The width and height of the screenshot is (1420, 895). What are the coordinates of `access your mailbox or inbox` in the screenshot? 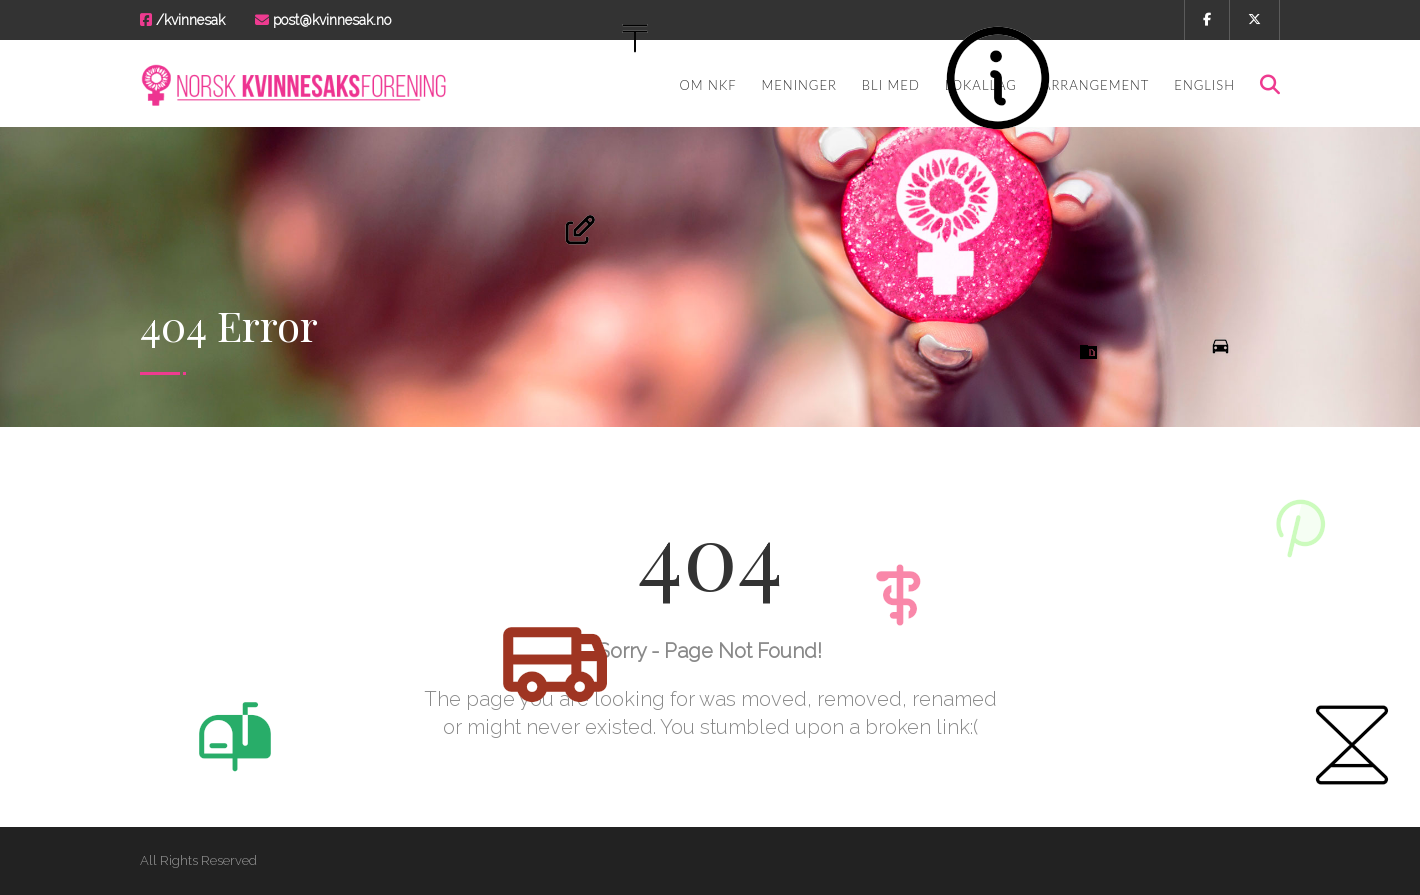 It's located at (235, 738).